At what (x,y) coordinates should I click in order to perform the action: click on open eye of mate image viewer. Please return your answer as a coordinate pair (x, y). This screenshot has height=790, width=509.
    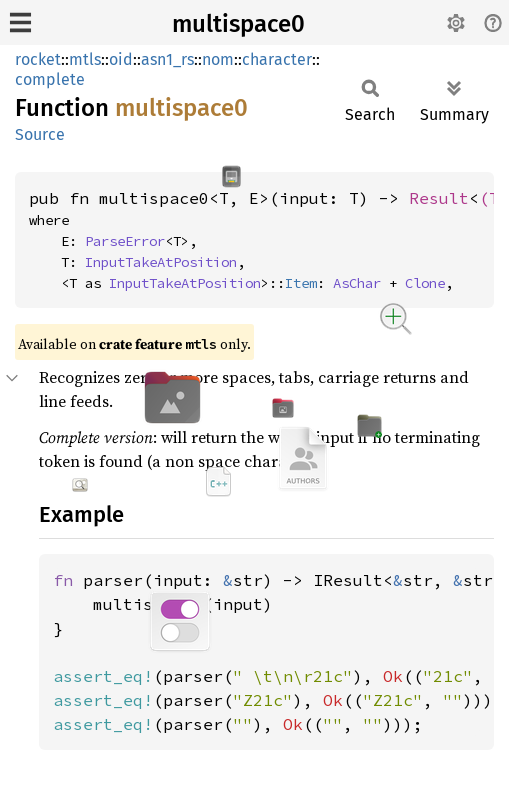
    Looking at the image, I should click on (80, 485).